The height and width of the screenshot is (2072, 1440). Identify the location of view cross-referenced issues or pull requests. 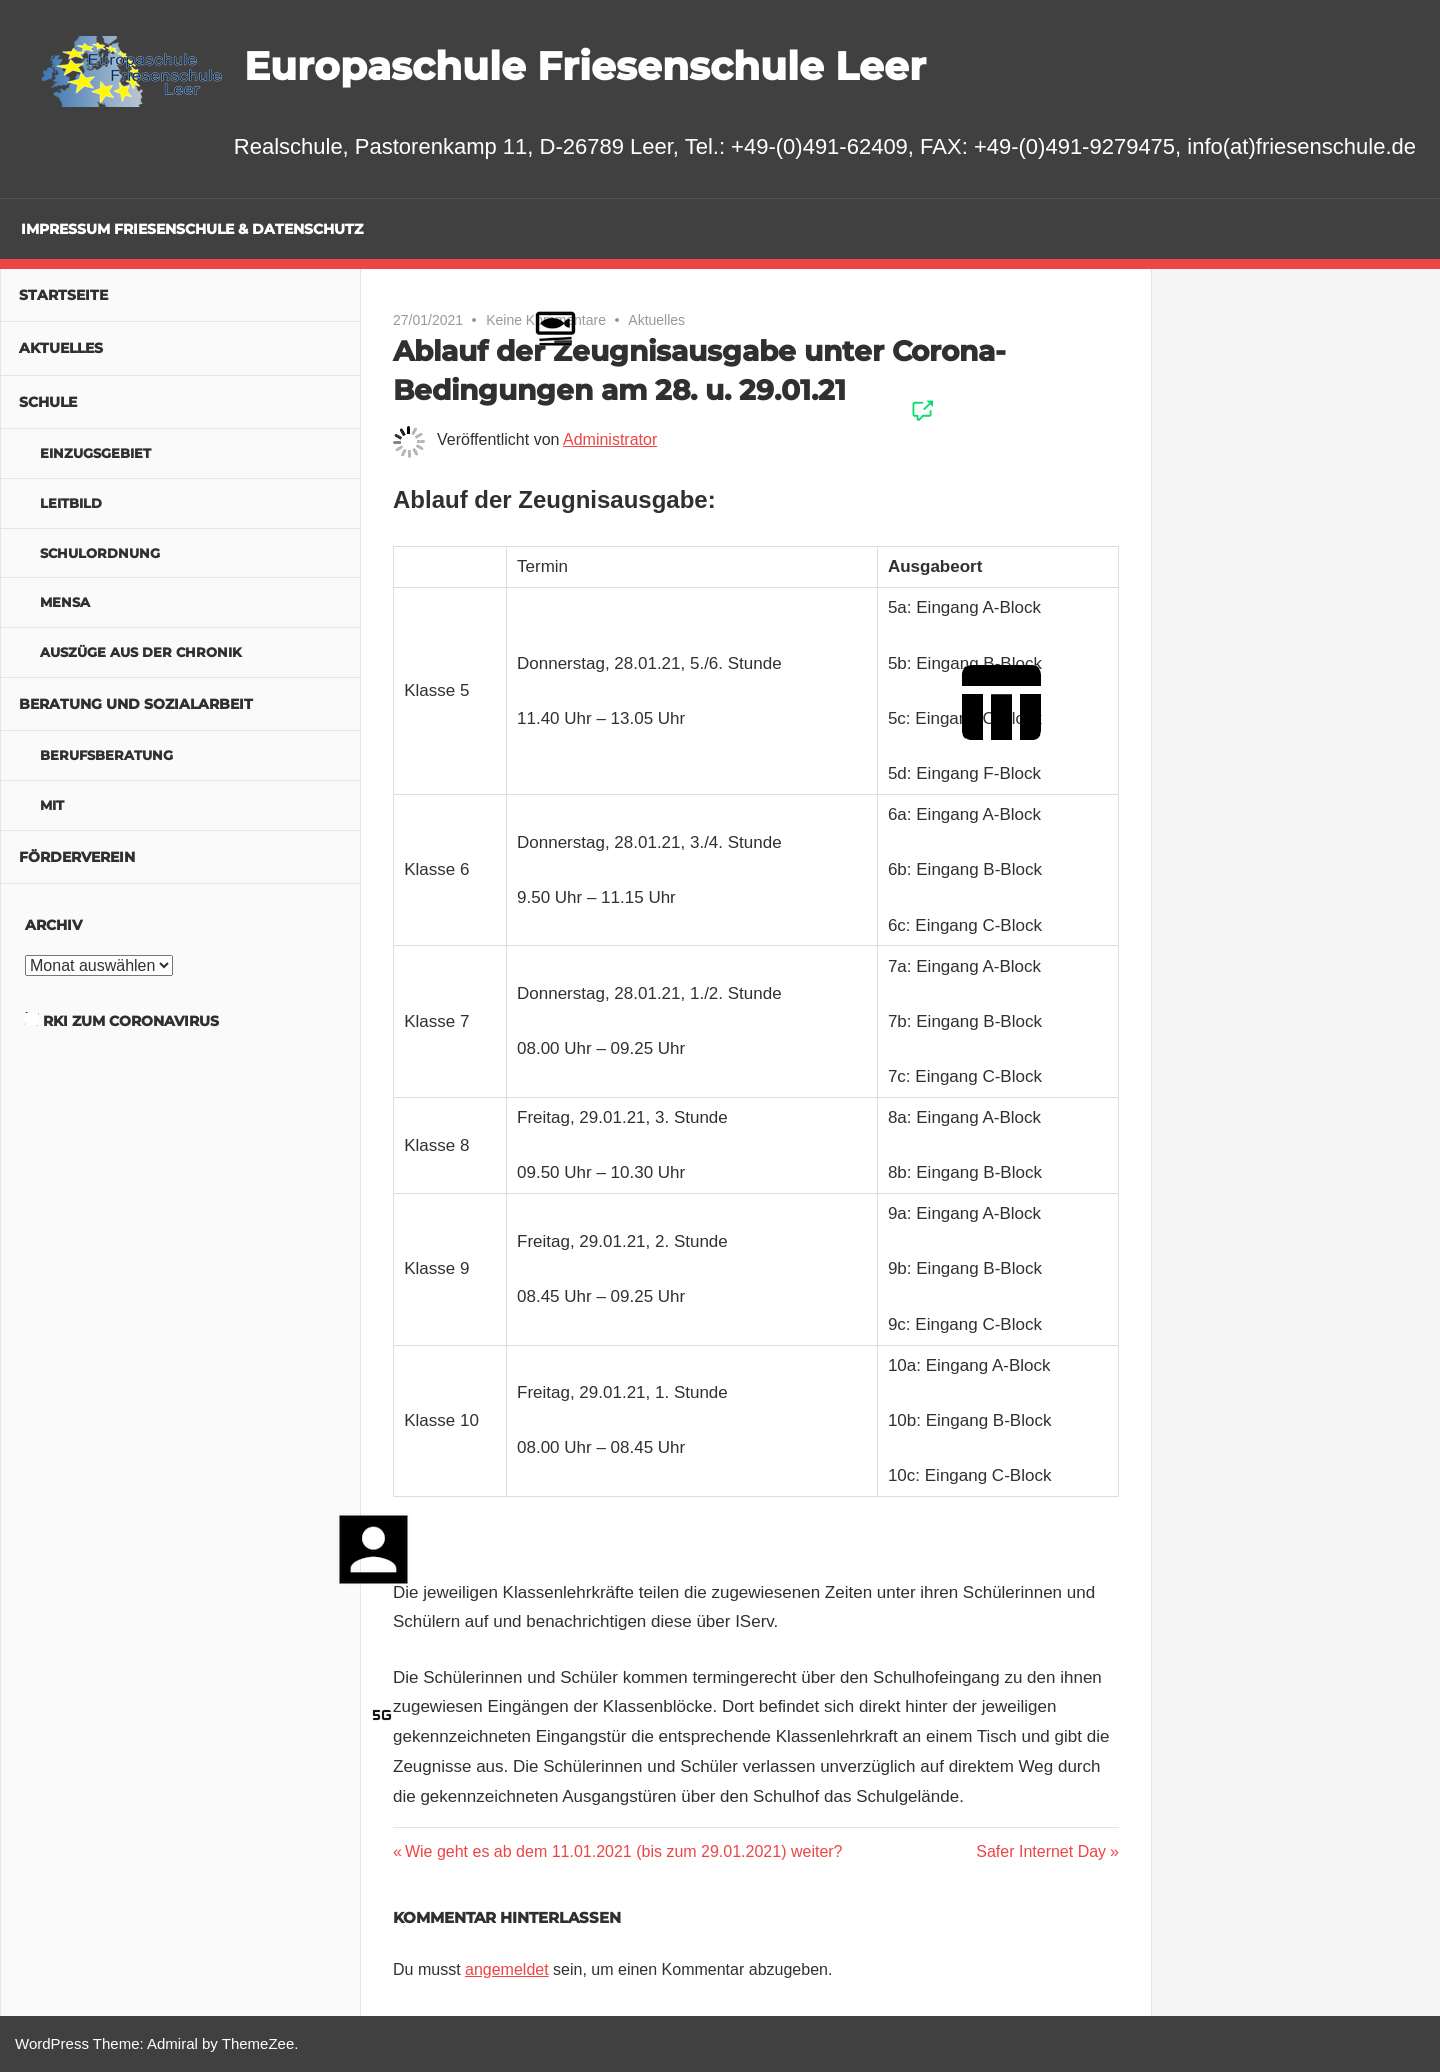
(922, 410).